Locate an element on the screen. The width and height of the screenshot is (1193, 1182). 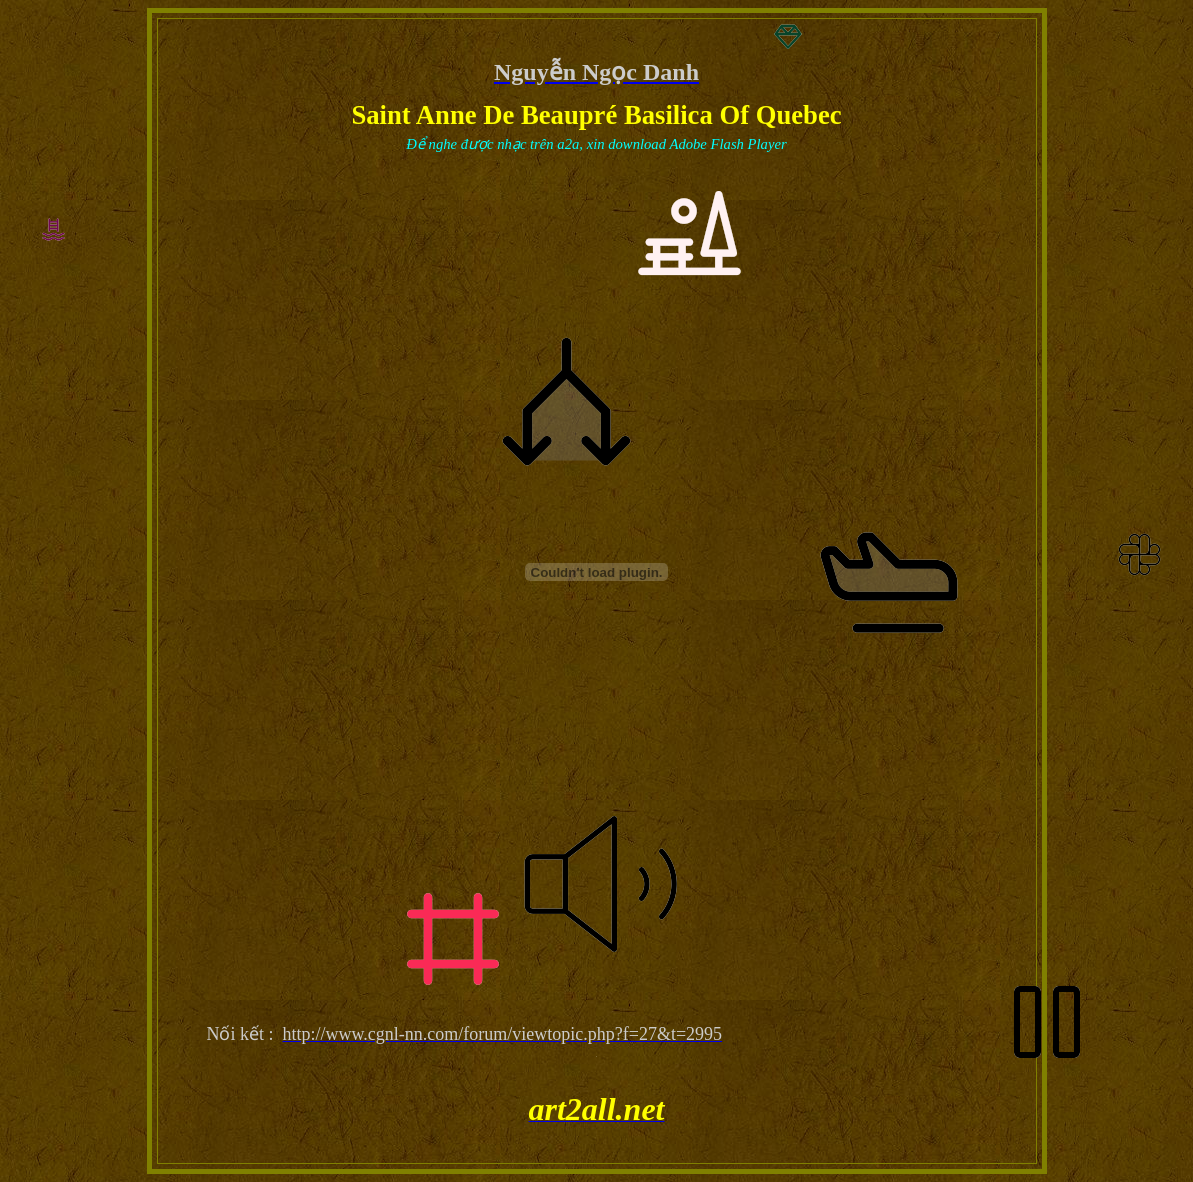
adjust or define a crop area is located at coordinates (453, 939).